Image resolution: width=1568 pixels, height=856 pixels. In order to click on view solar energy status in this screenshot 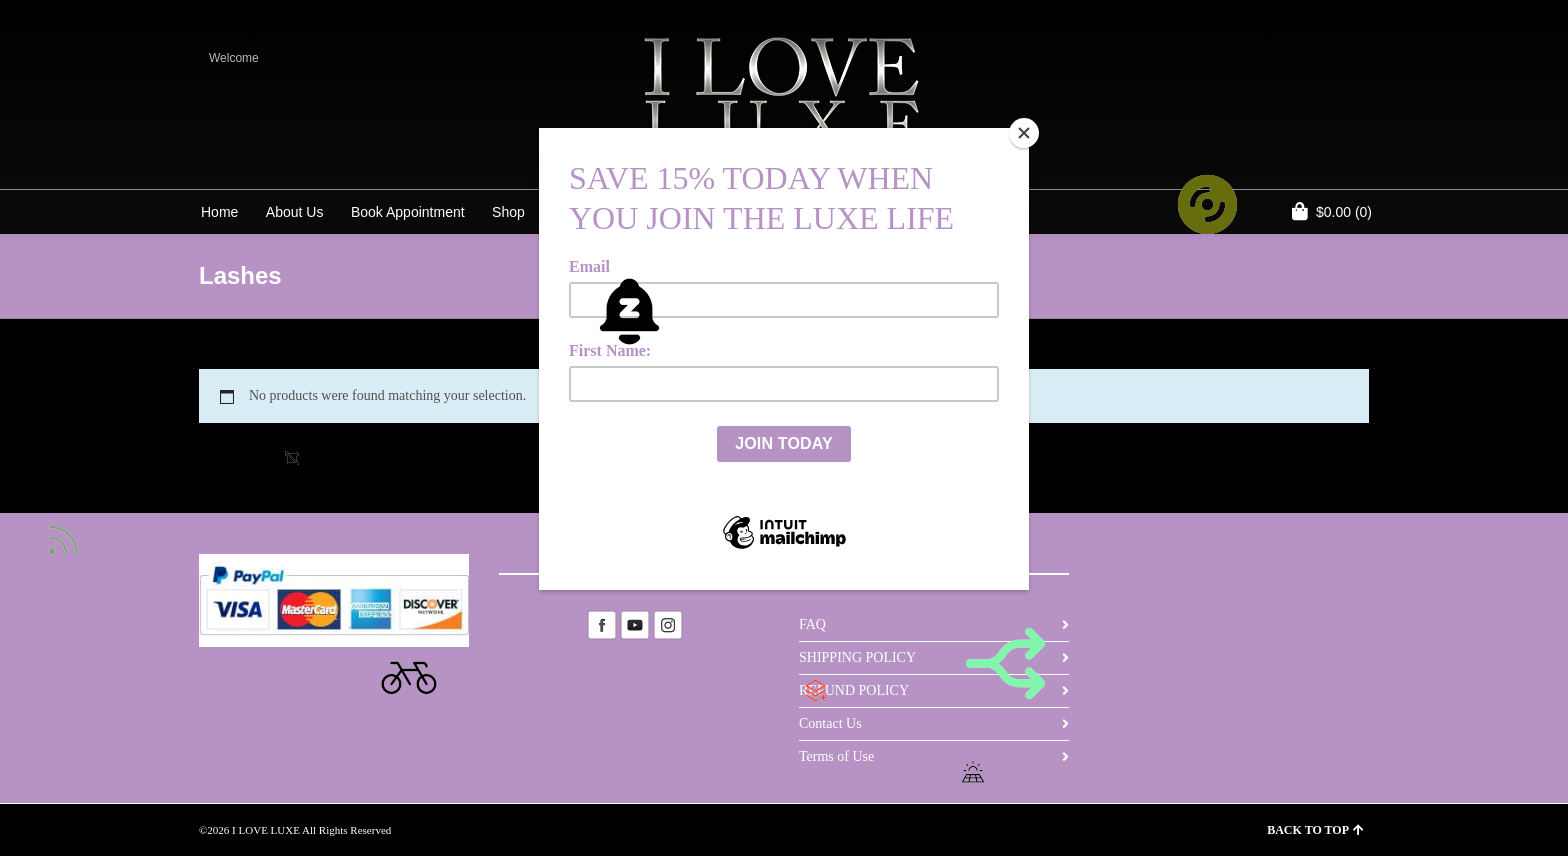, I will do `click(973, 773)`.